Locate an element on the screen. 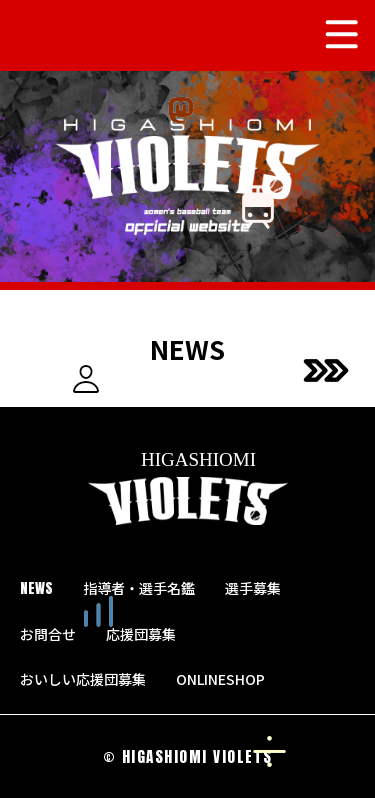  view your profile is located at coordinates (86, 379).